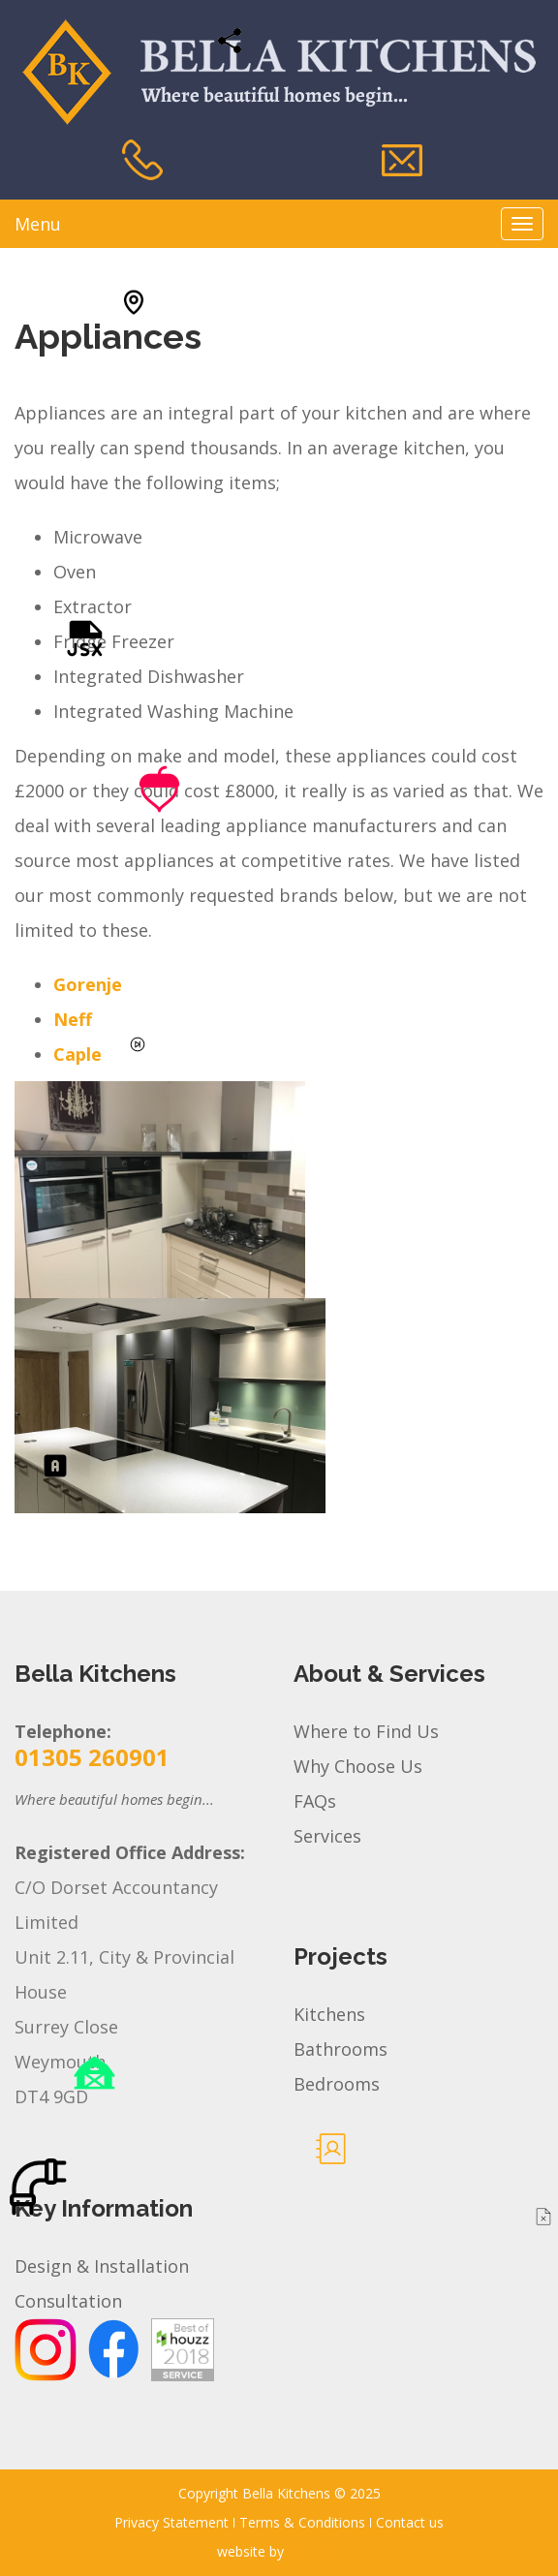  What do you see at coordinates (159, 789) in the screenshot?
I see `access nature or outdoor-related content` at bounding box center [159, 789].